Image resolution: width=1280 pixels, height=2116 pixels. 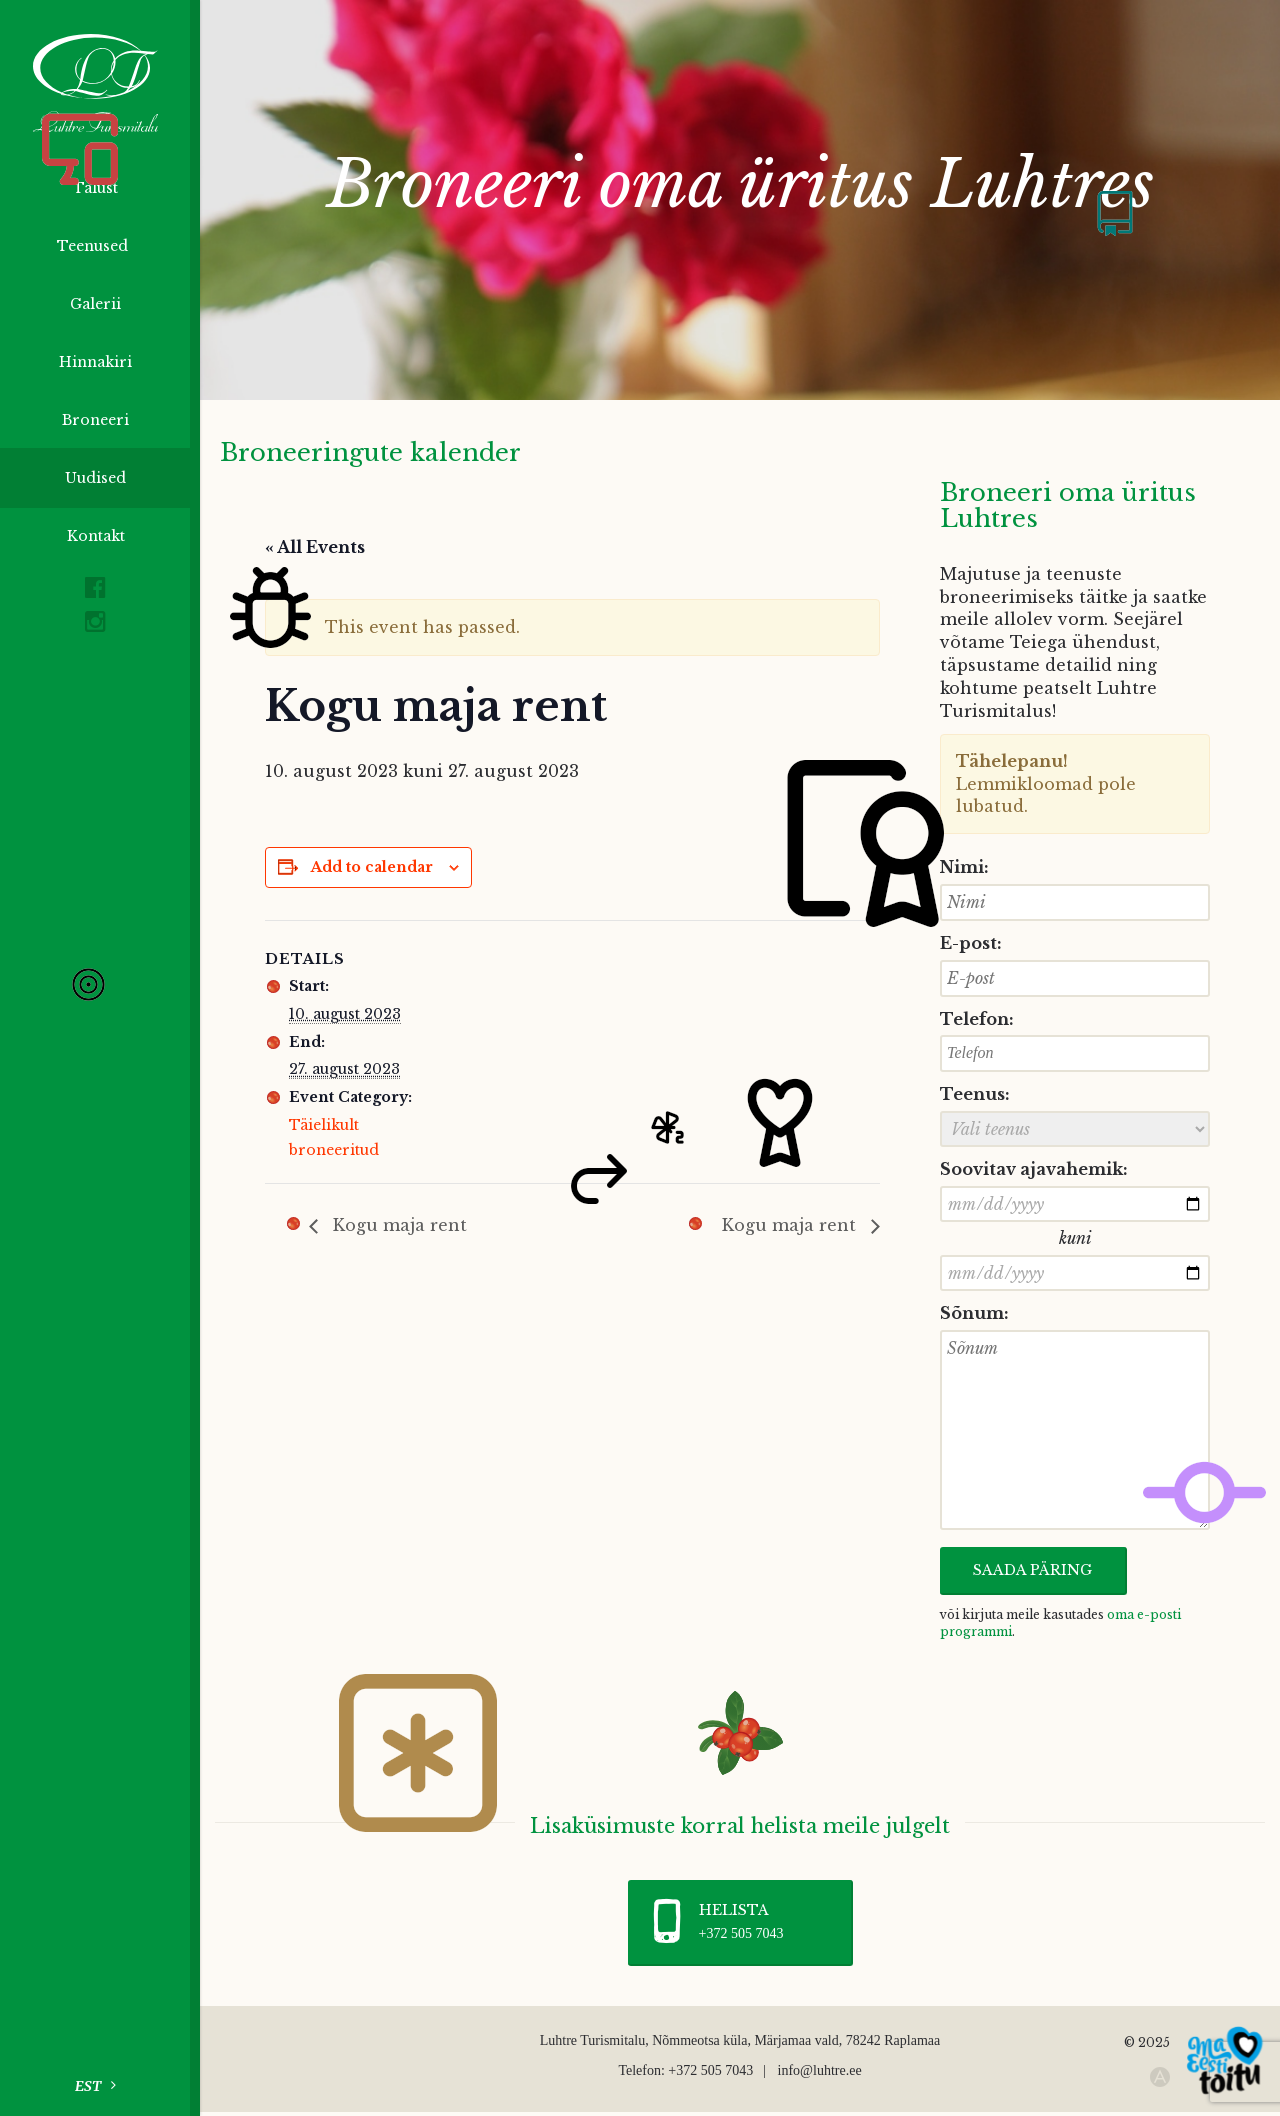 I want to click on view sponsor tiers and levels, so click(x=780, y=1120).